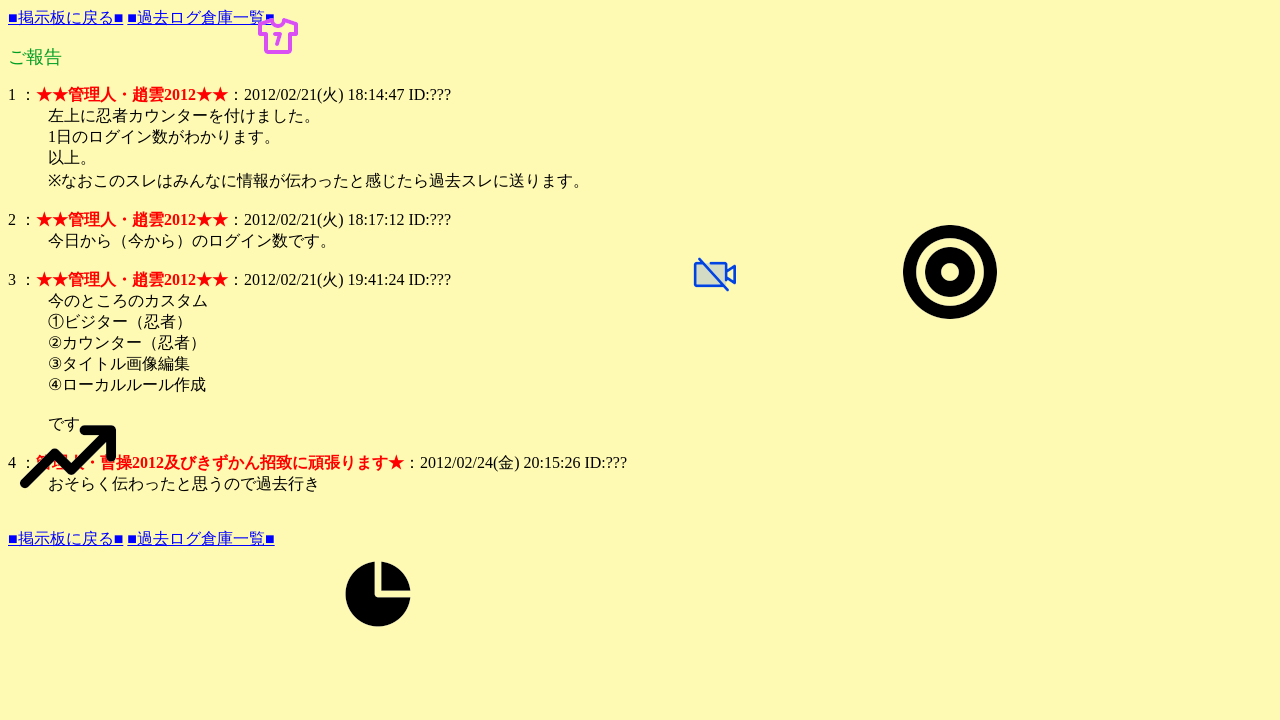  I want to click on view pie chart analytics, so click(378, 594).